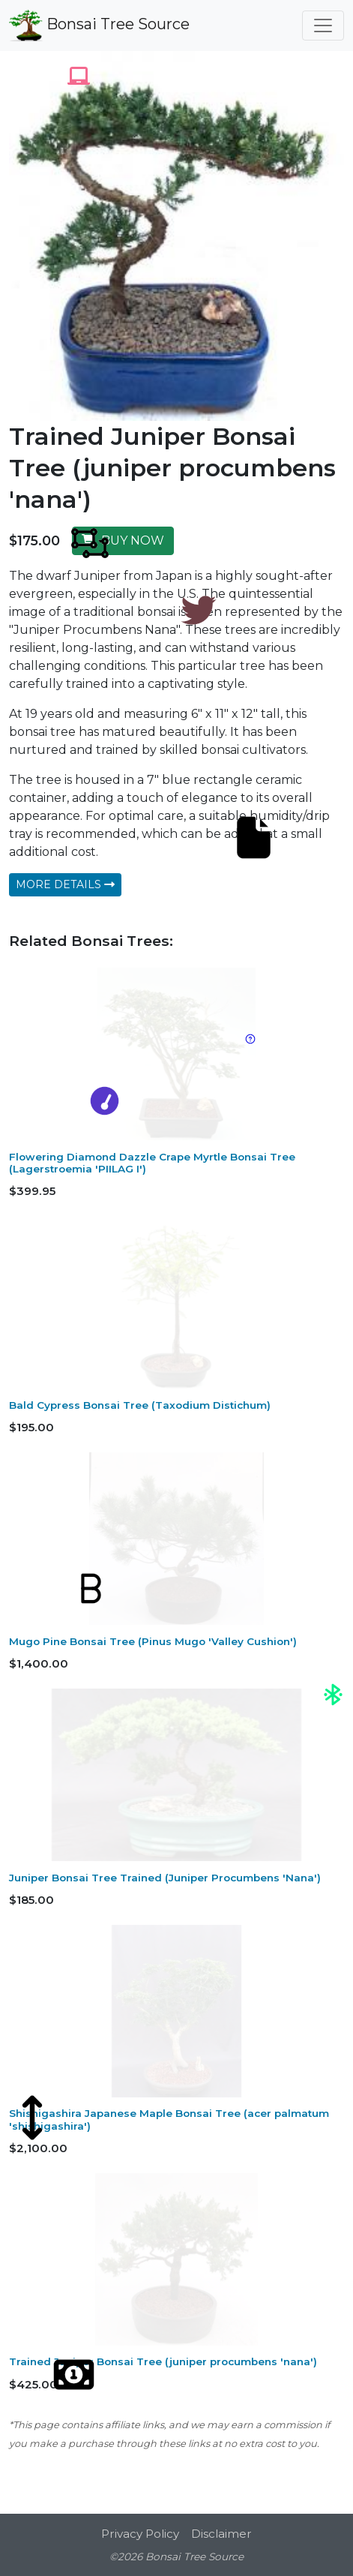 This screenshot has height=2576, width=353. What do you see at coordinates (91, 1588) in the screenshot?
I see `toggle bold text formatting` at bounding box center [91, 1588].